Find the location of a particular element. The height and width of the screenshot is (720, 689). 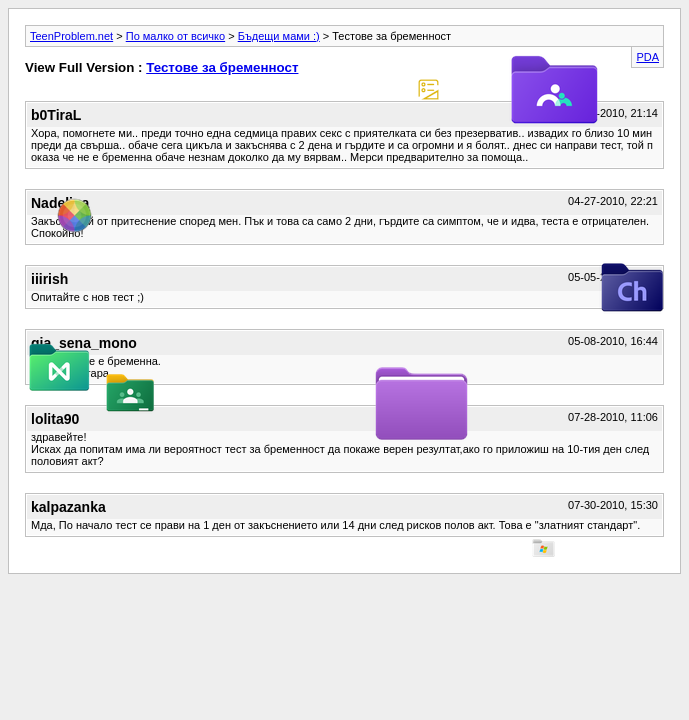

open wondershare edrawmind project folder is located at coordinates (59, 369).